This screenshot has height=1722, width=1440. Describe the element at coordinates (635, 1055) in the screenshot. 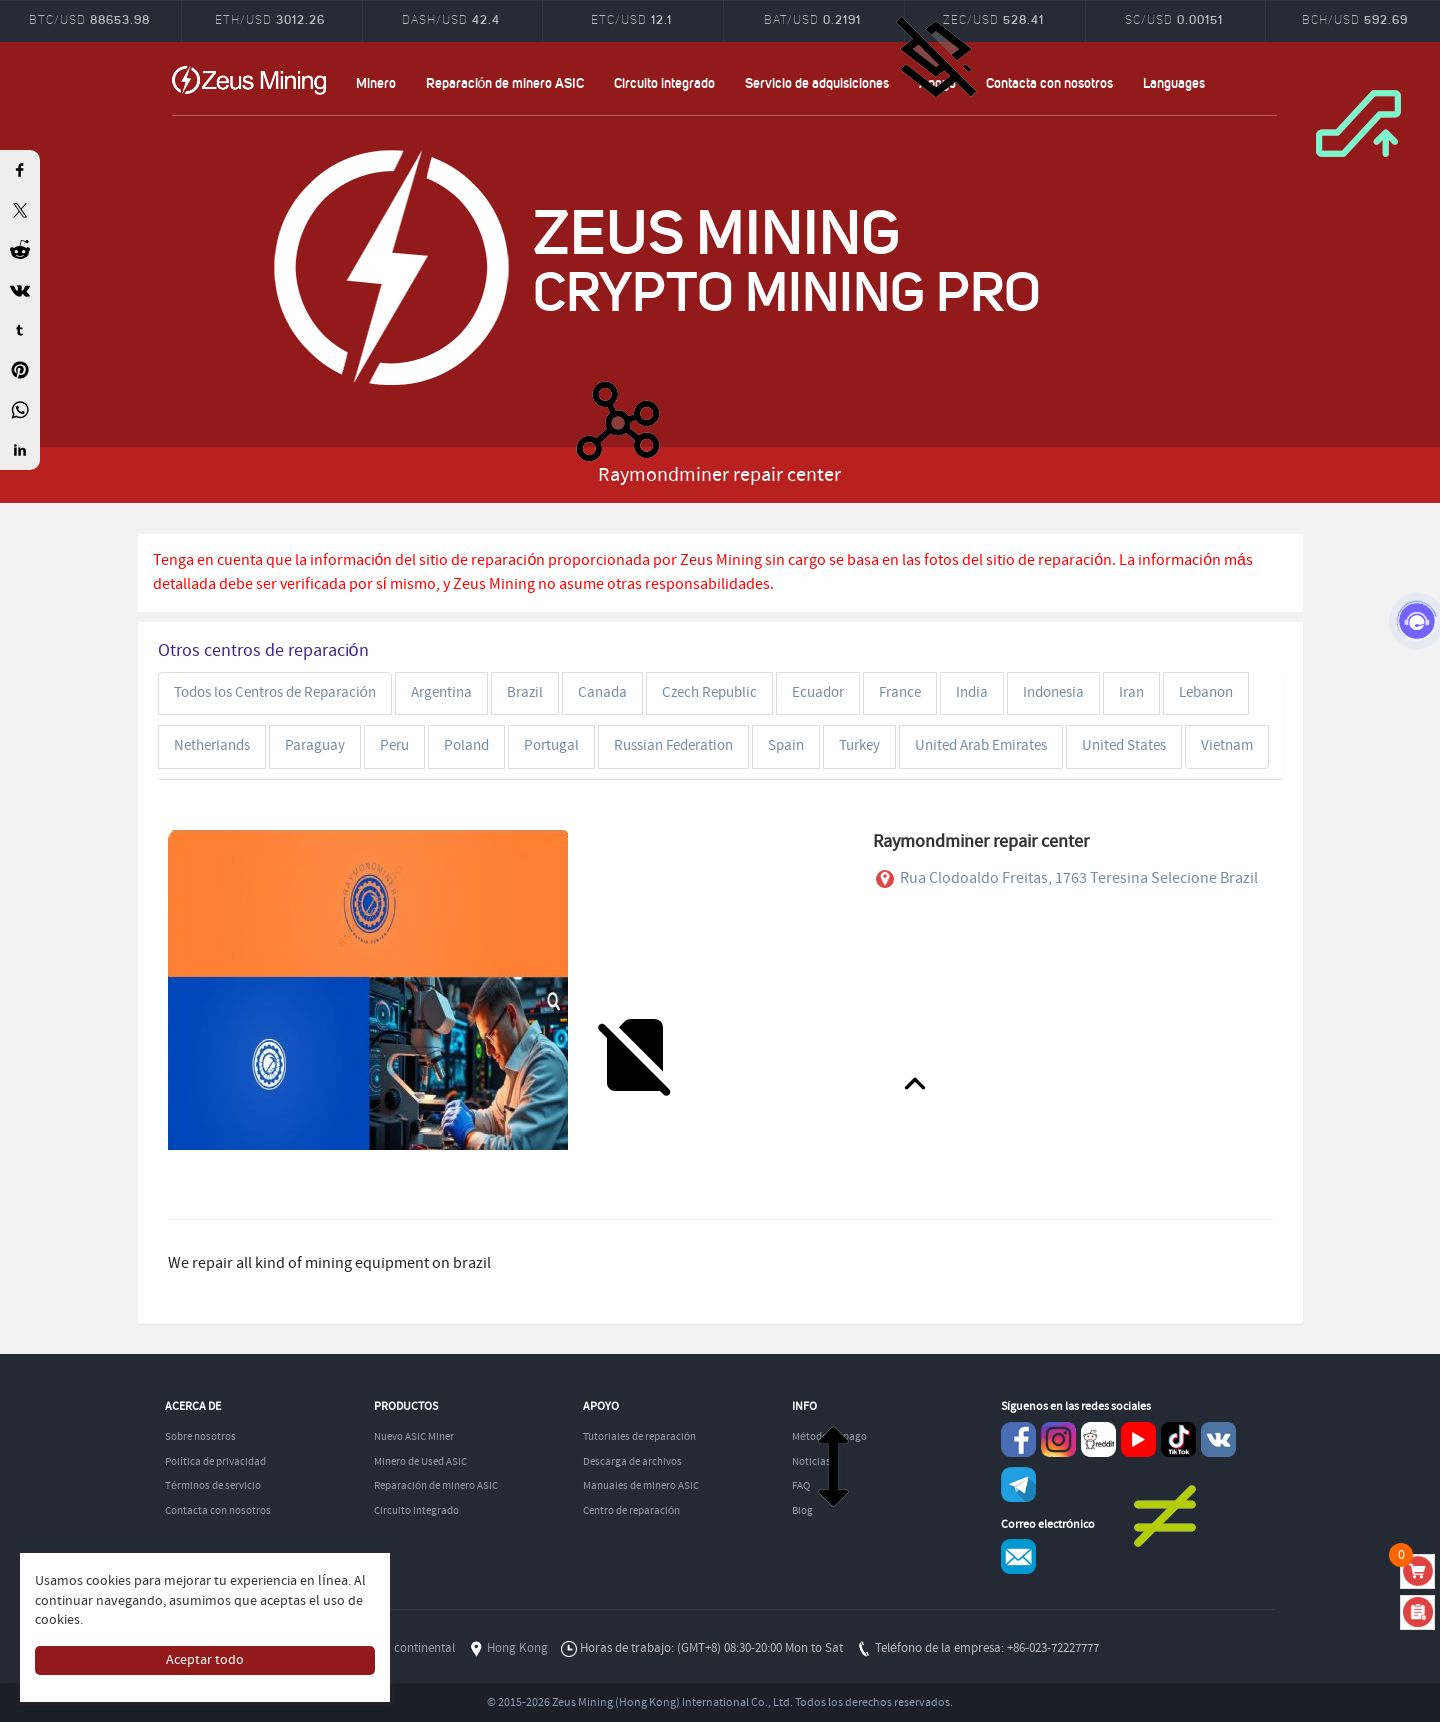

I see `no SIM card detected` at that location.